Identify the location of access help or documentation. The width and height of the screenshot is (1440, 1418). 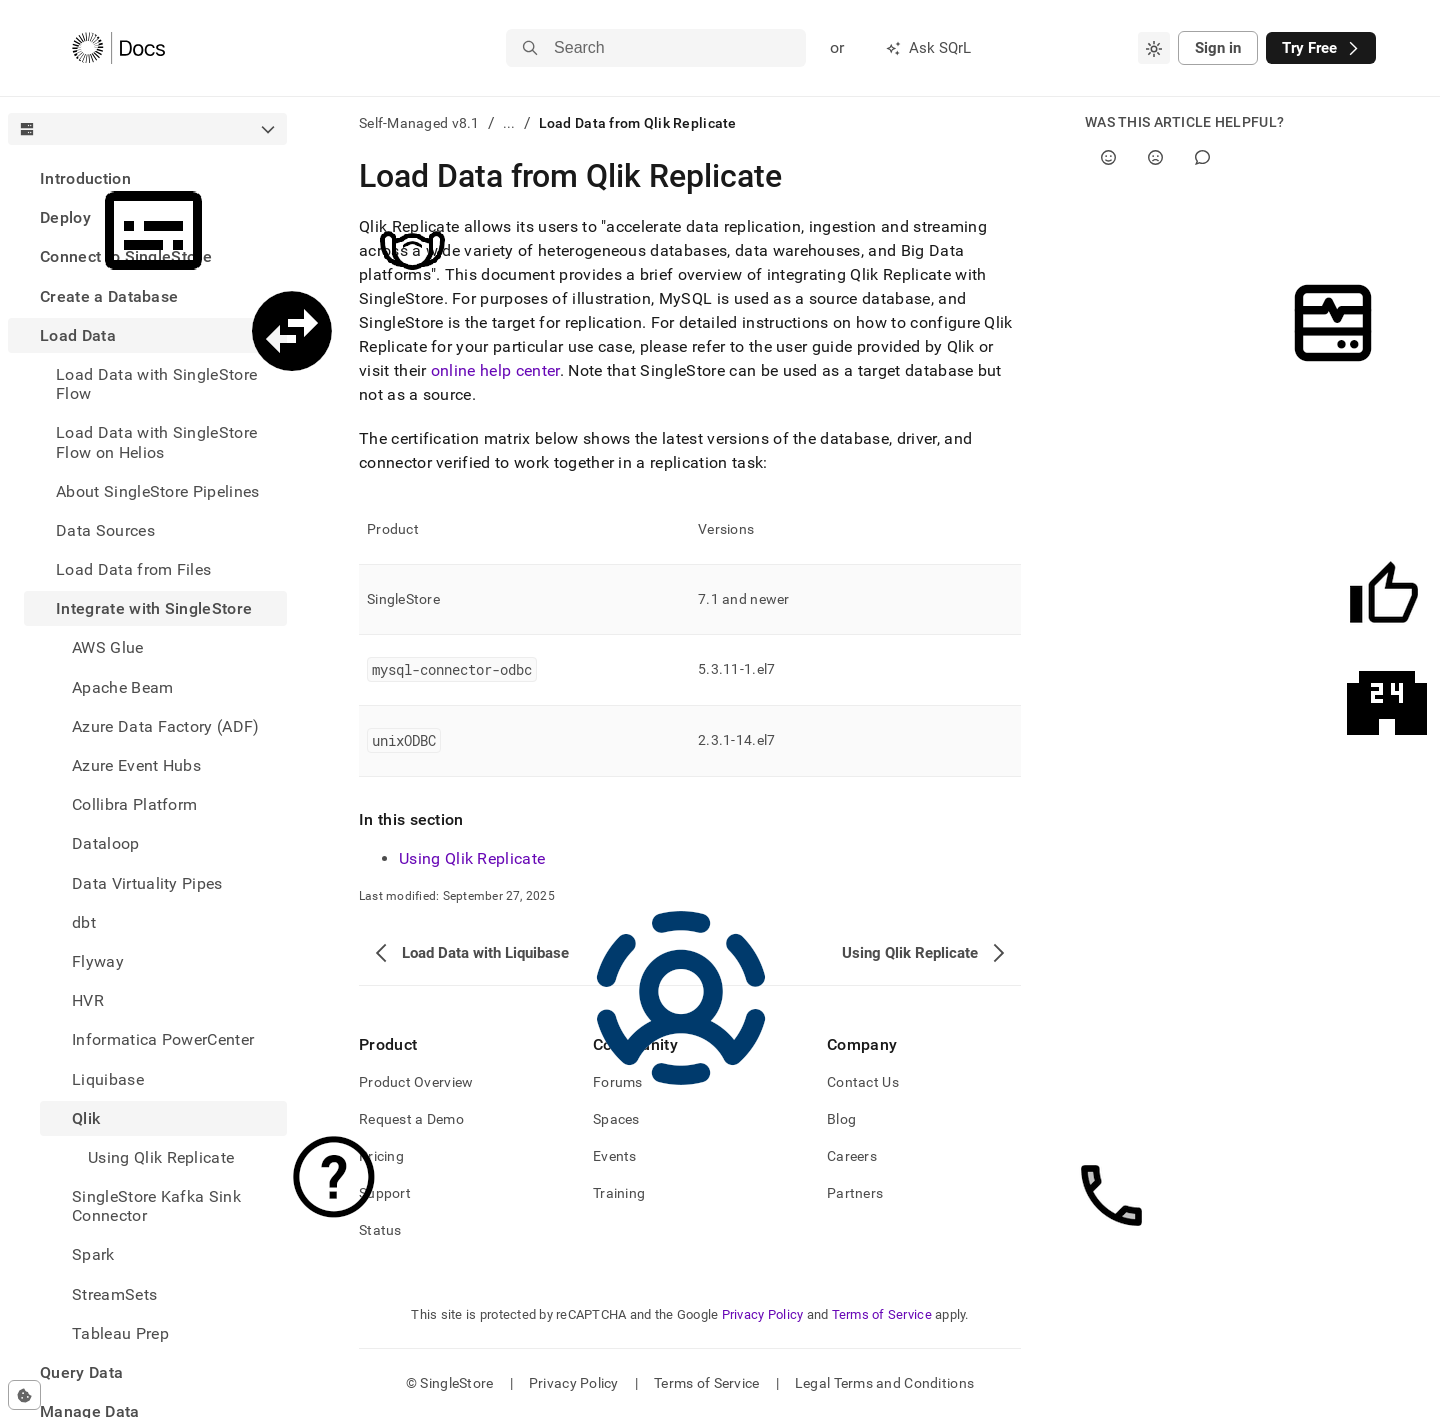
(337, 1180).